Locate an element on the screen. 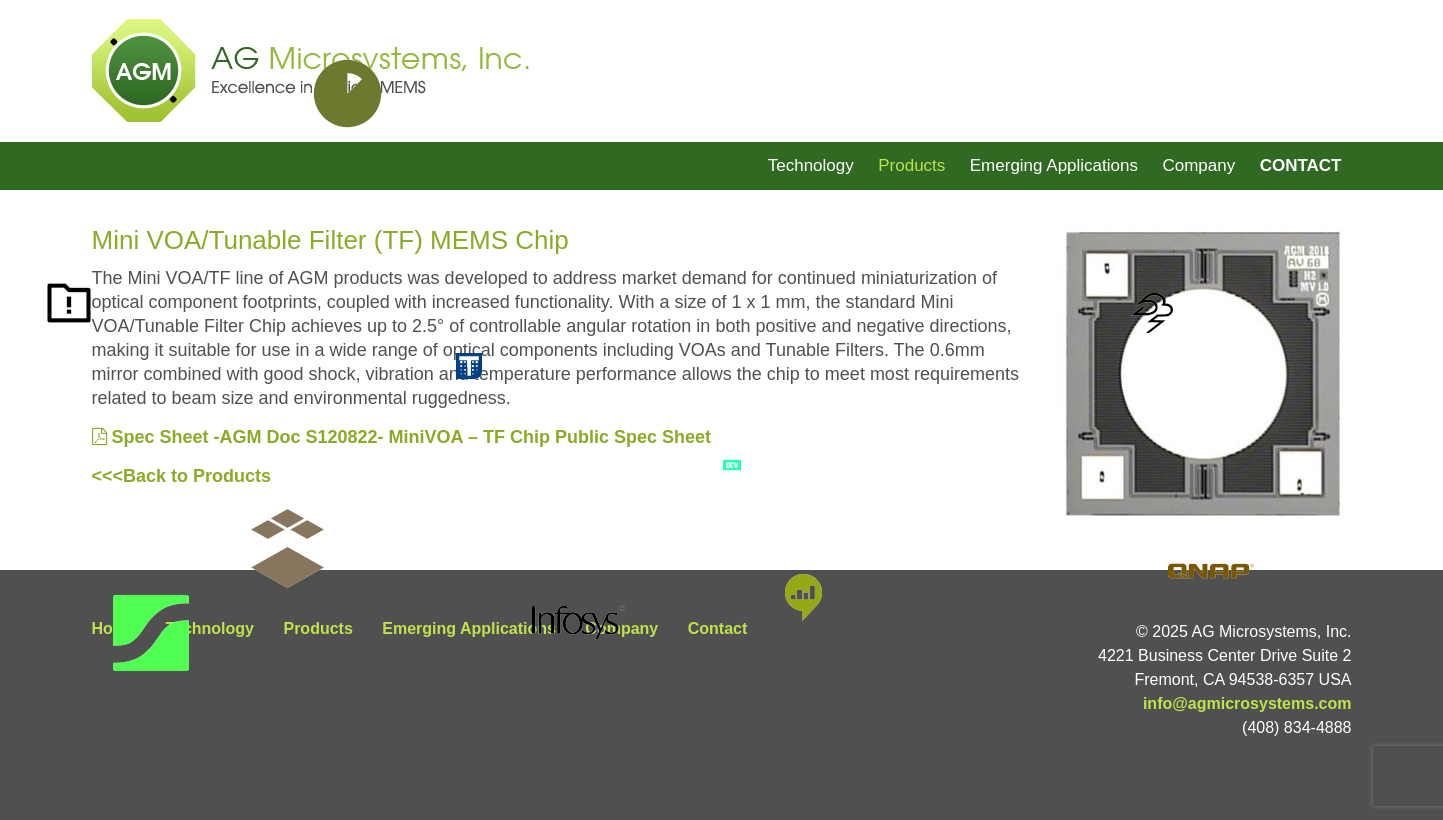  infosys company logo is located at coordinates (578, 622).